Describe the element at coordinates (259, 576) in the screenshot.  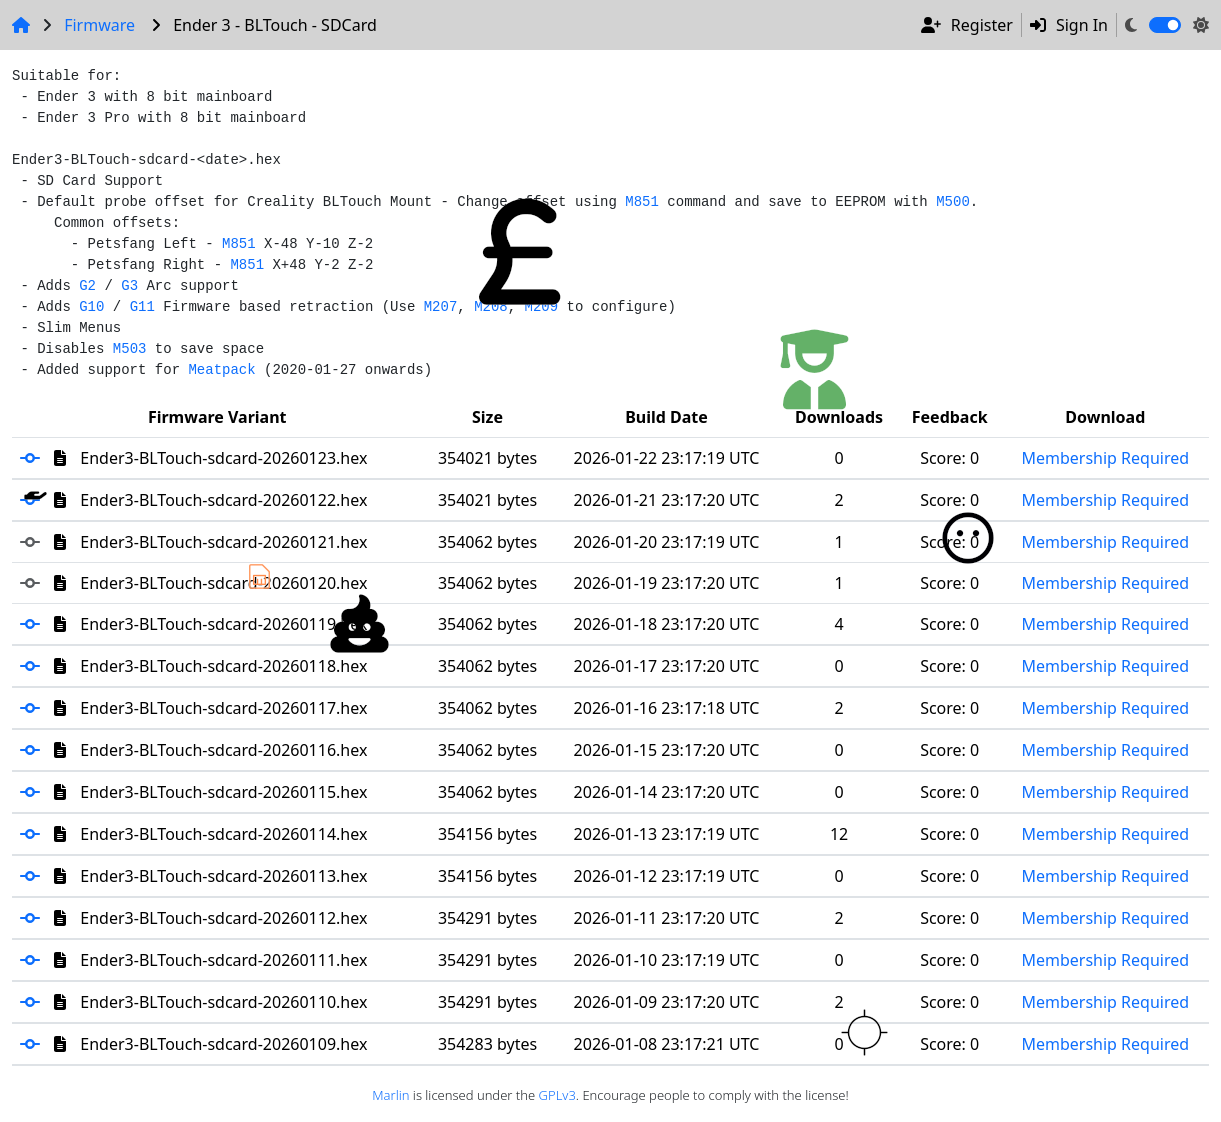
I see `manage sim card settings` at that location.